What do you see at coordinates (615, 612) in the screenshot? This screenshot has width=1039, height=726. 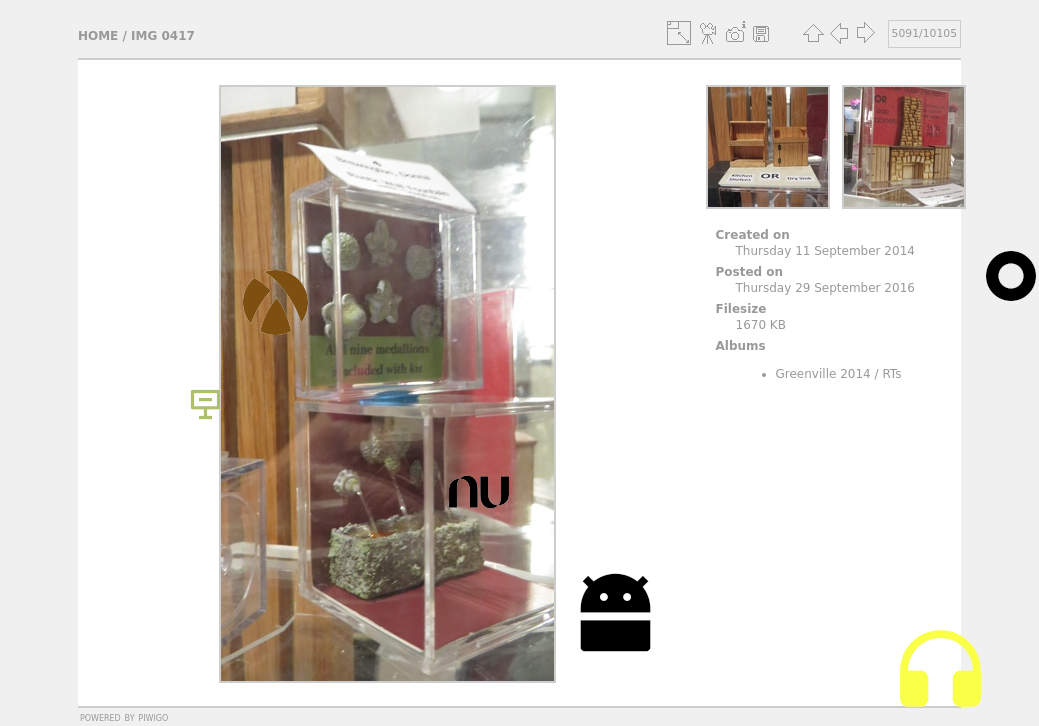 I see `android operating system logo` at bounding box center [615, 612].